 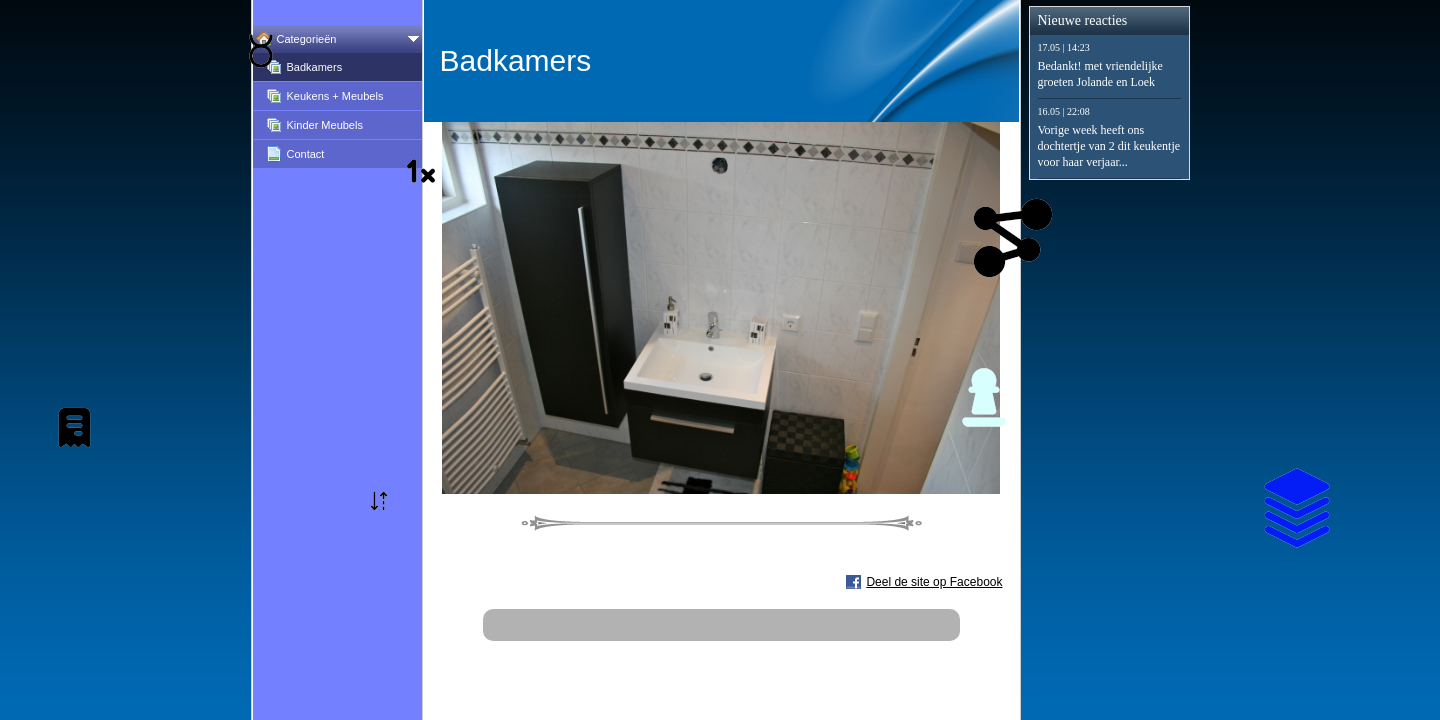 I want to click on share content to other apps or users, so click(x=1013, y=238).